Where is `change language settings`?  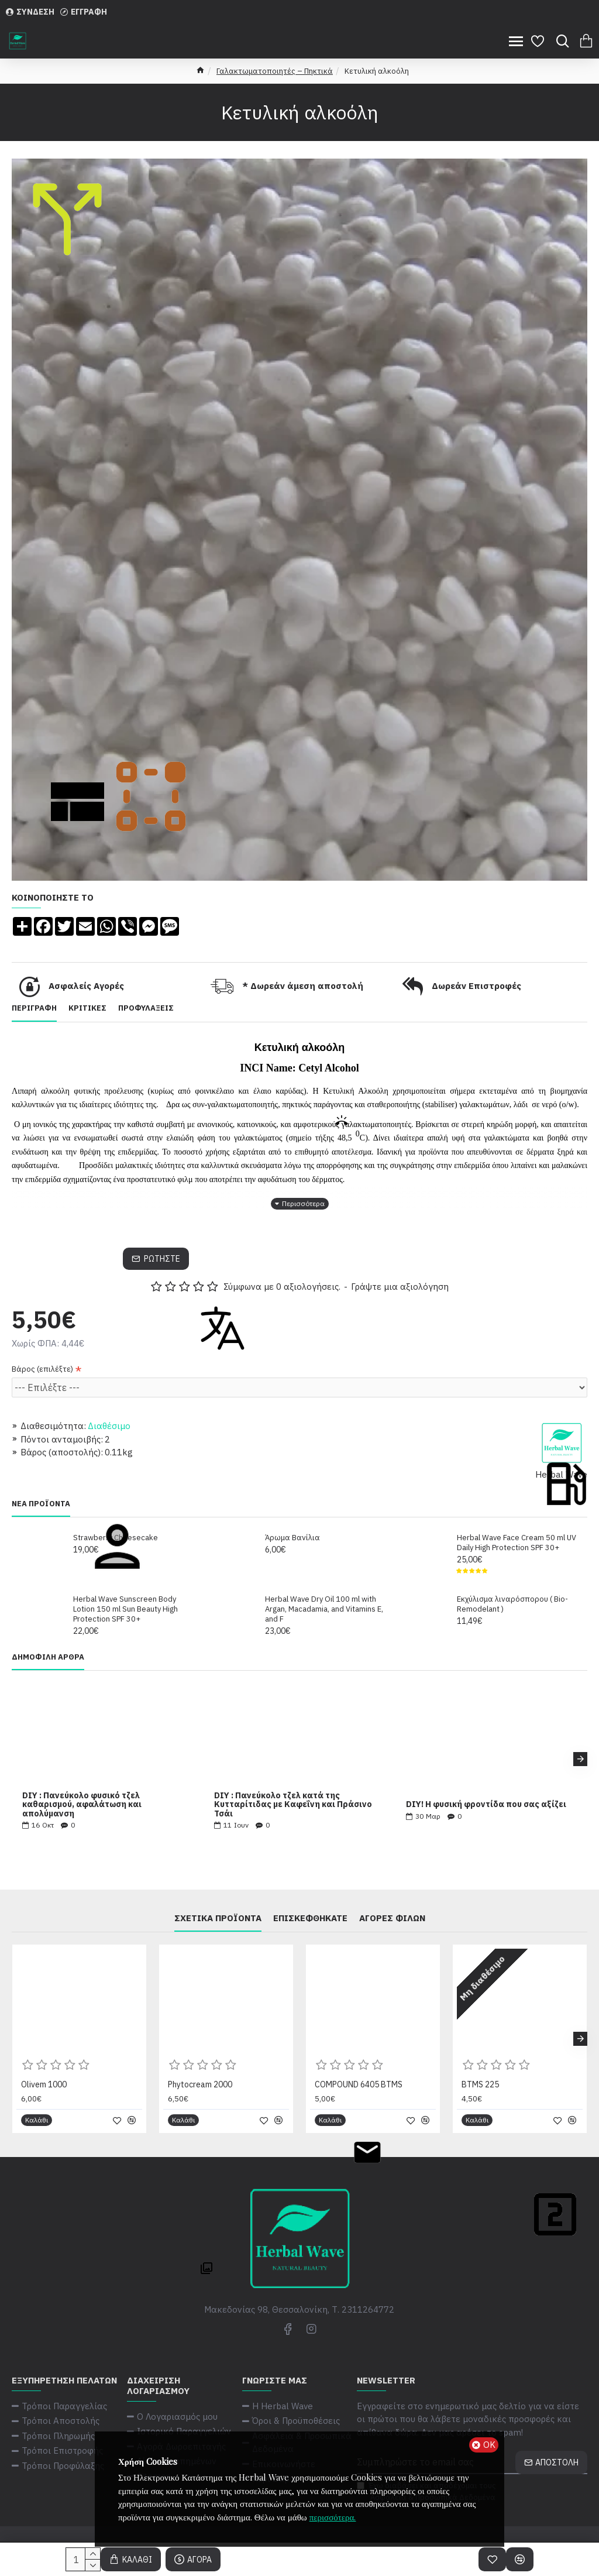
change language settings is located at coordinates (222, 1328).